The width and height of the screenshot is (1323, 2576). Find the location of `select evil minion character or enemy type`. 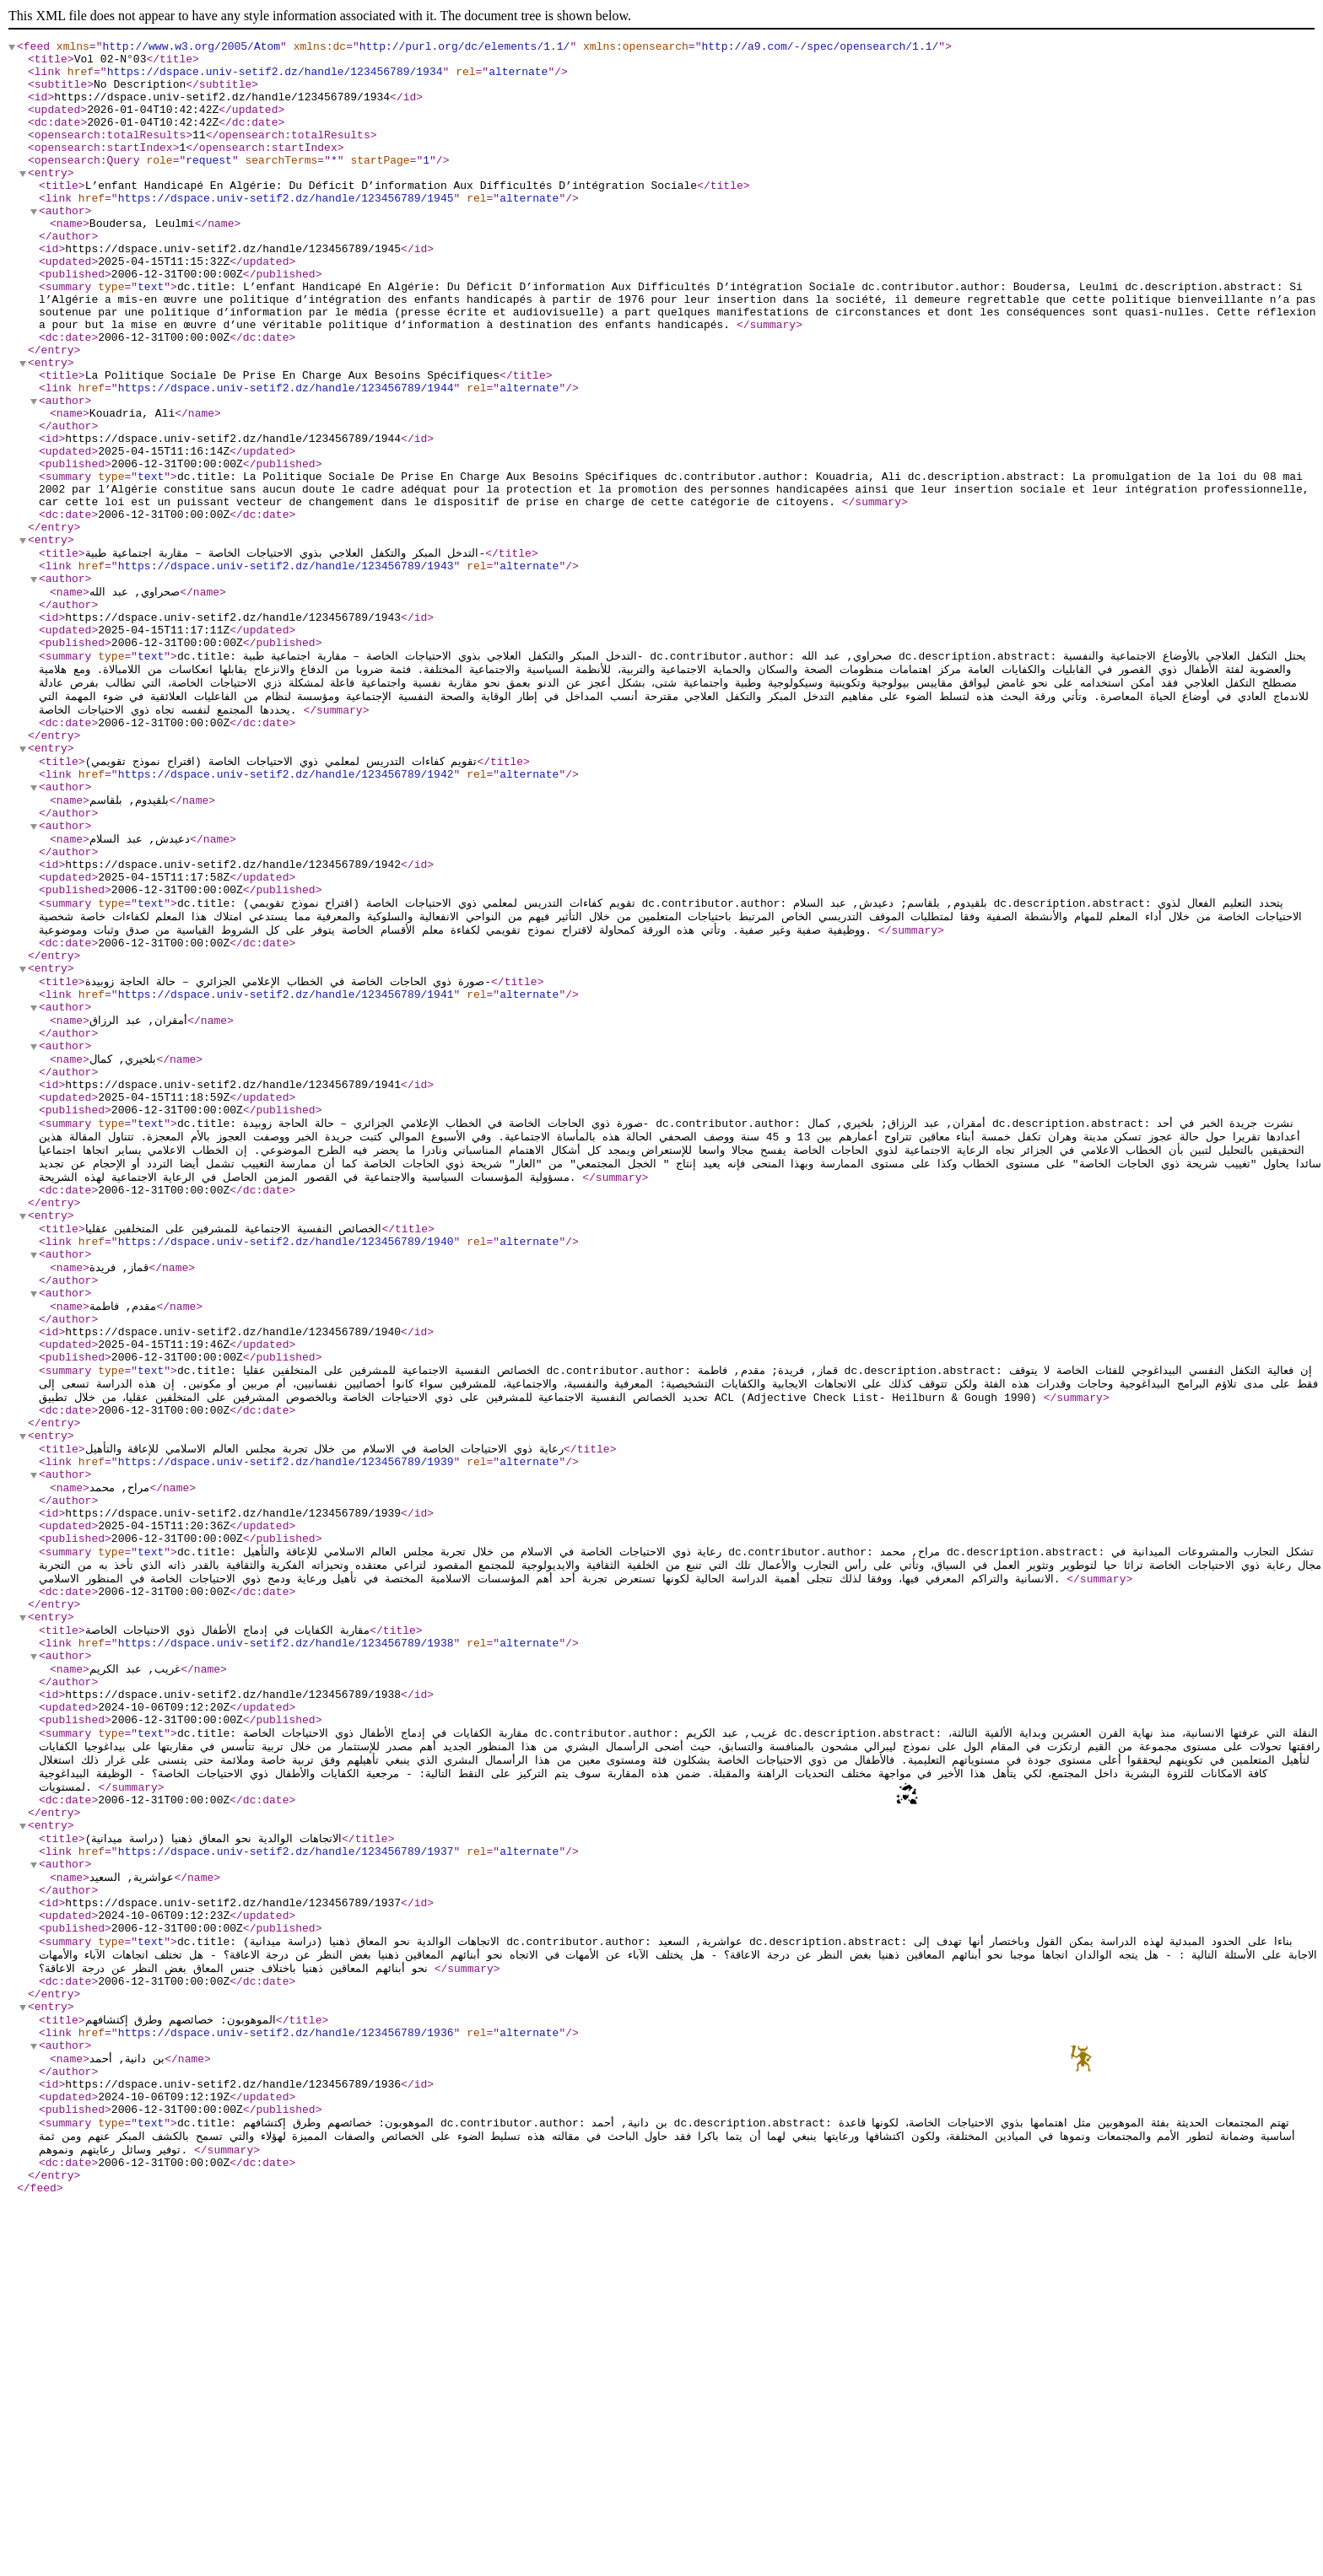

select evil minion character or enemy type is located at coordinates (1081, 2058).